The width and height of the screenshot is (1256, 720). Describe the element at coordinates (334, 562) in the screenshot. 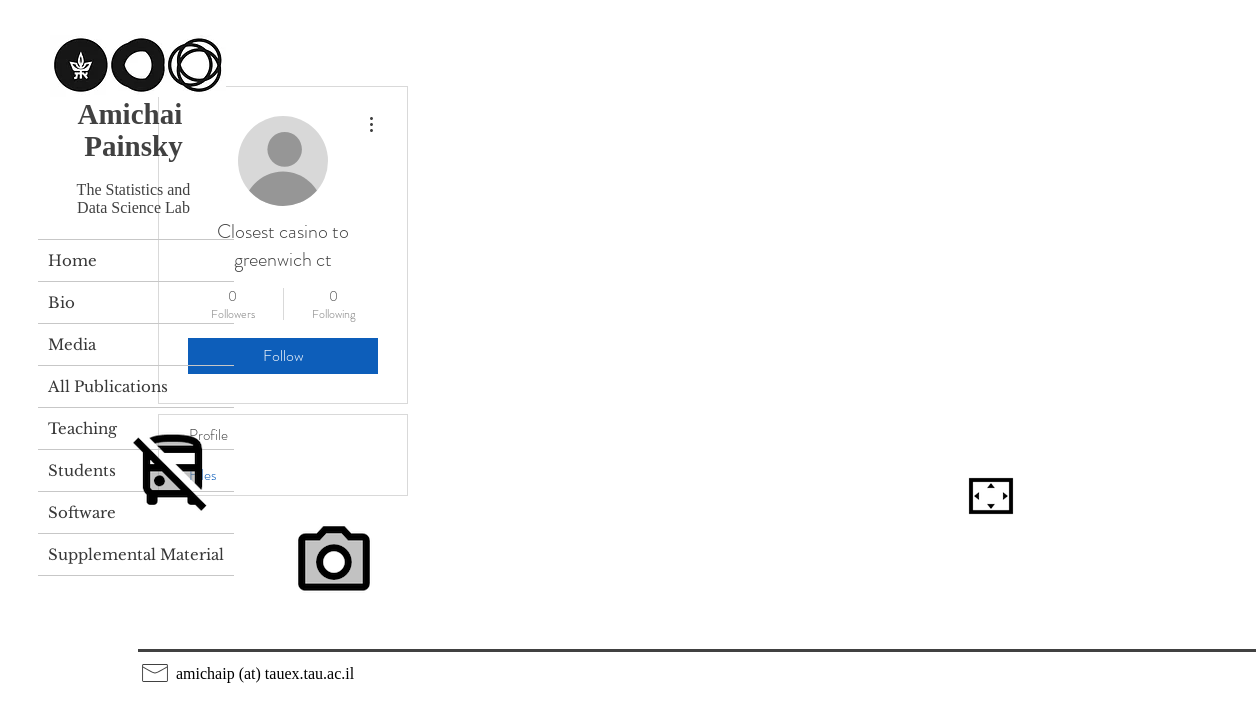

I see `tap to take a photo` at that location.